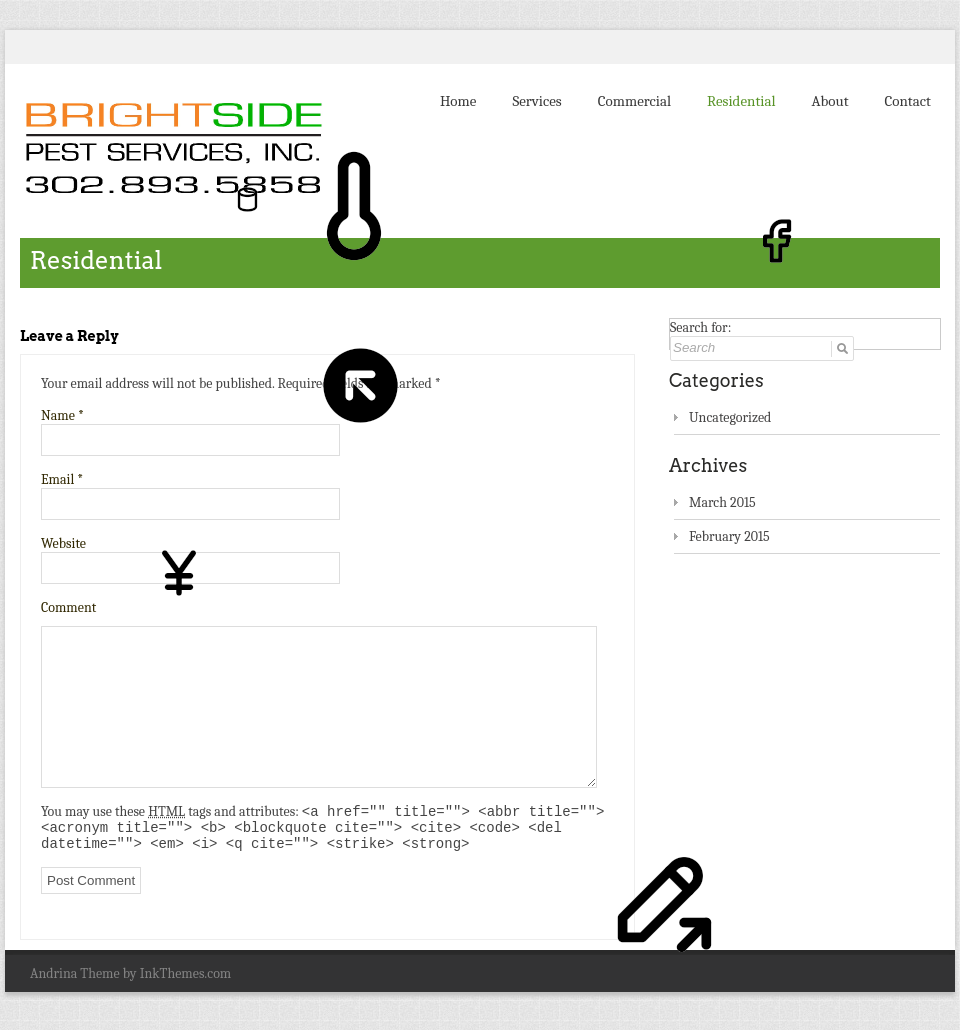 Image resolution: width=960 pixels, height=1030 pixels. What do you see at coordinates (360, 385) in the screenshot?
I see `navigate back to previous screen` at bounding box center [360, 385].